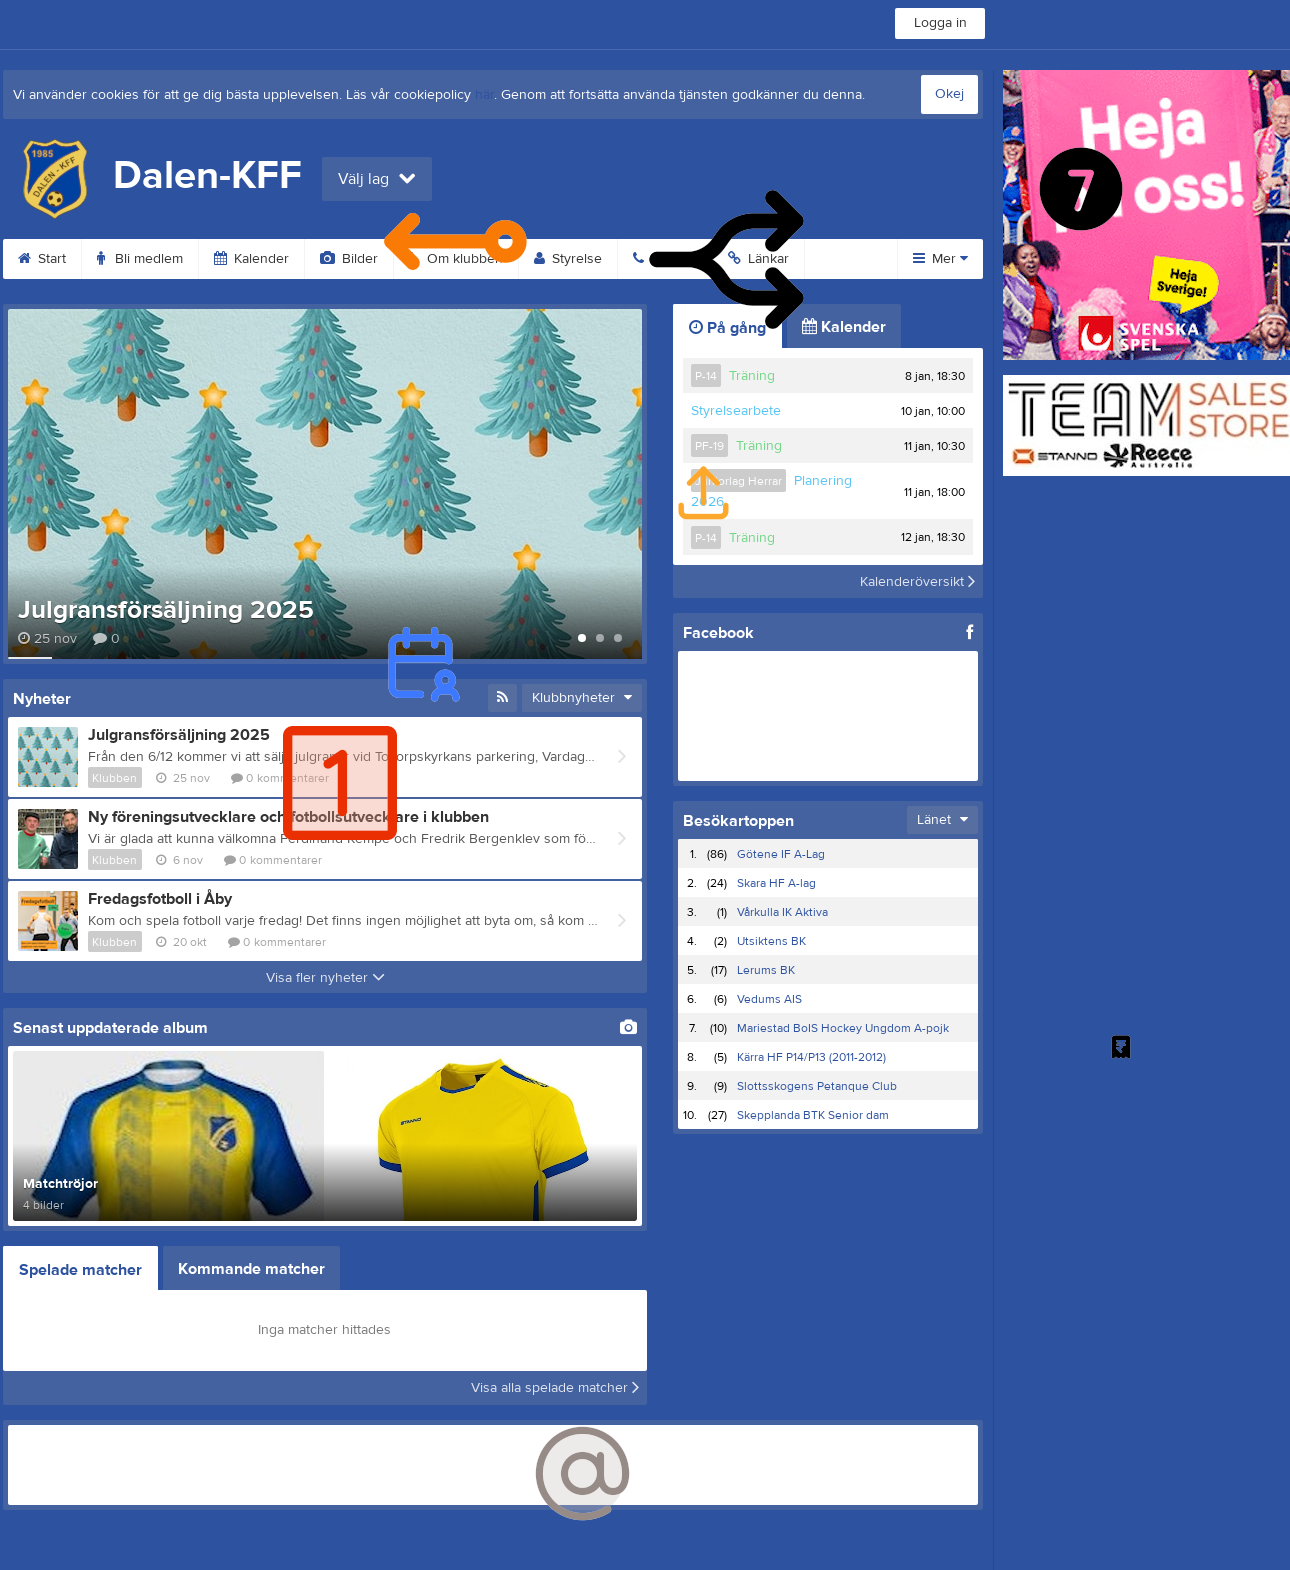  Describe the element at coordinates (703, 491) in the screenshot. I see `upload a file or document` at that location.